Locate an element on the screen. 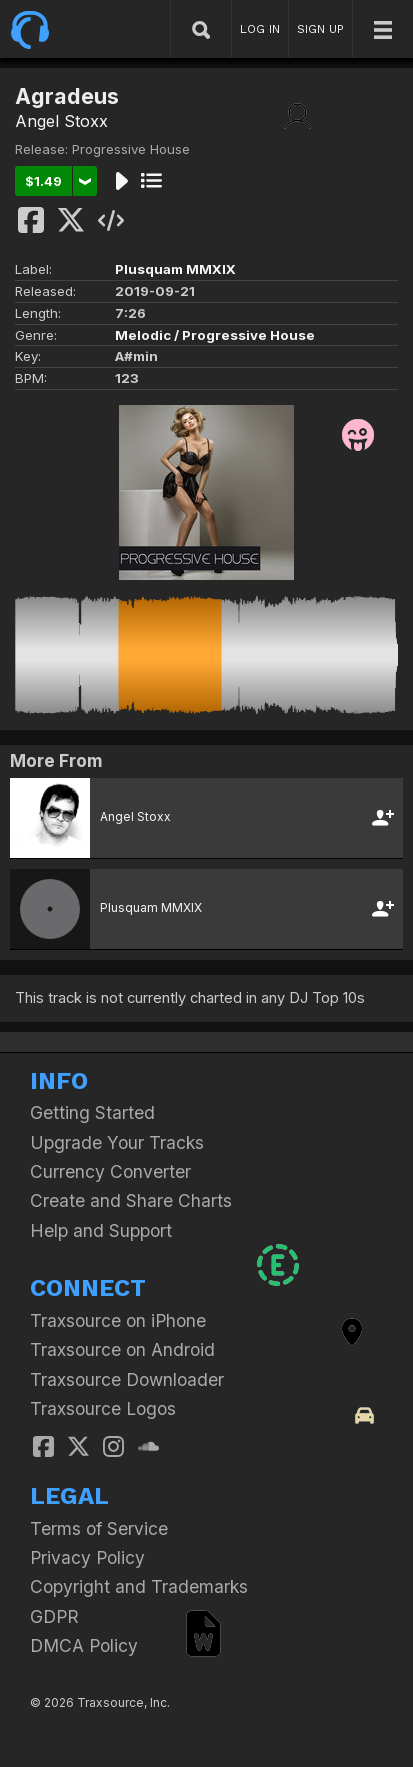  select car or automobile option is located at coordinates (364, 1415).